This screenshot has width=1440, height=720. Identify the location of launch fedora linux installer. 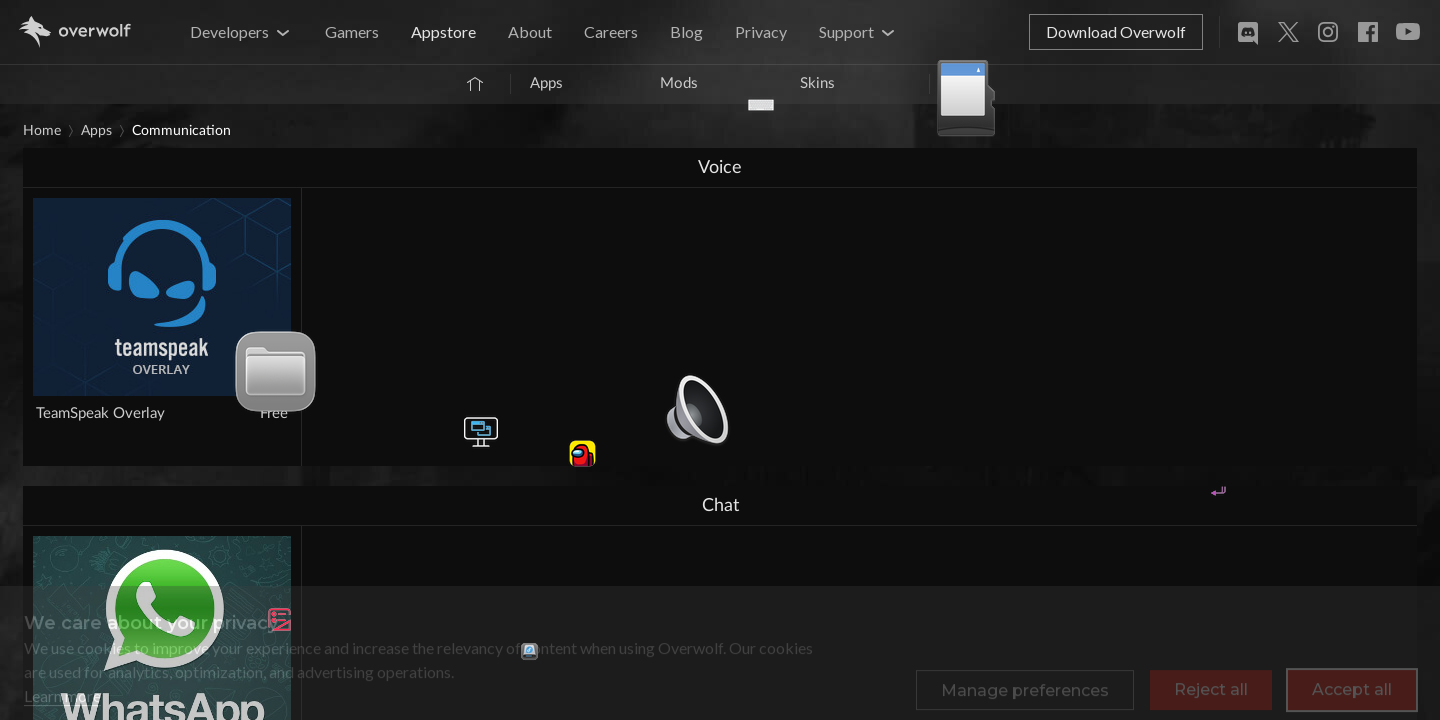
(529, 651).